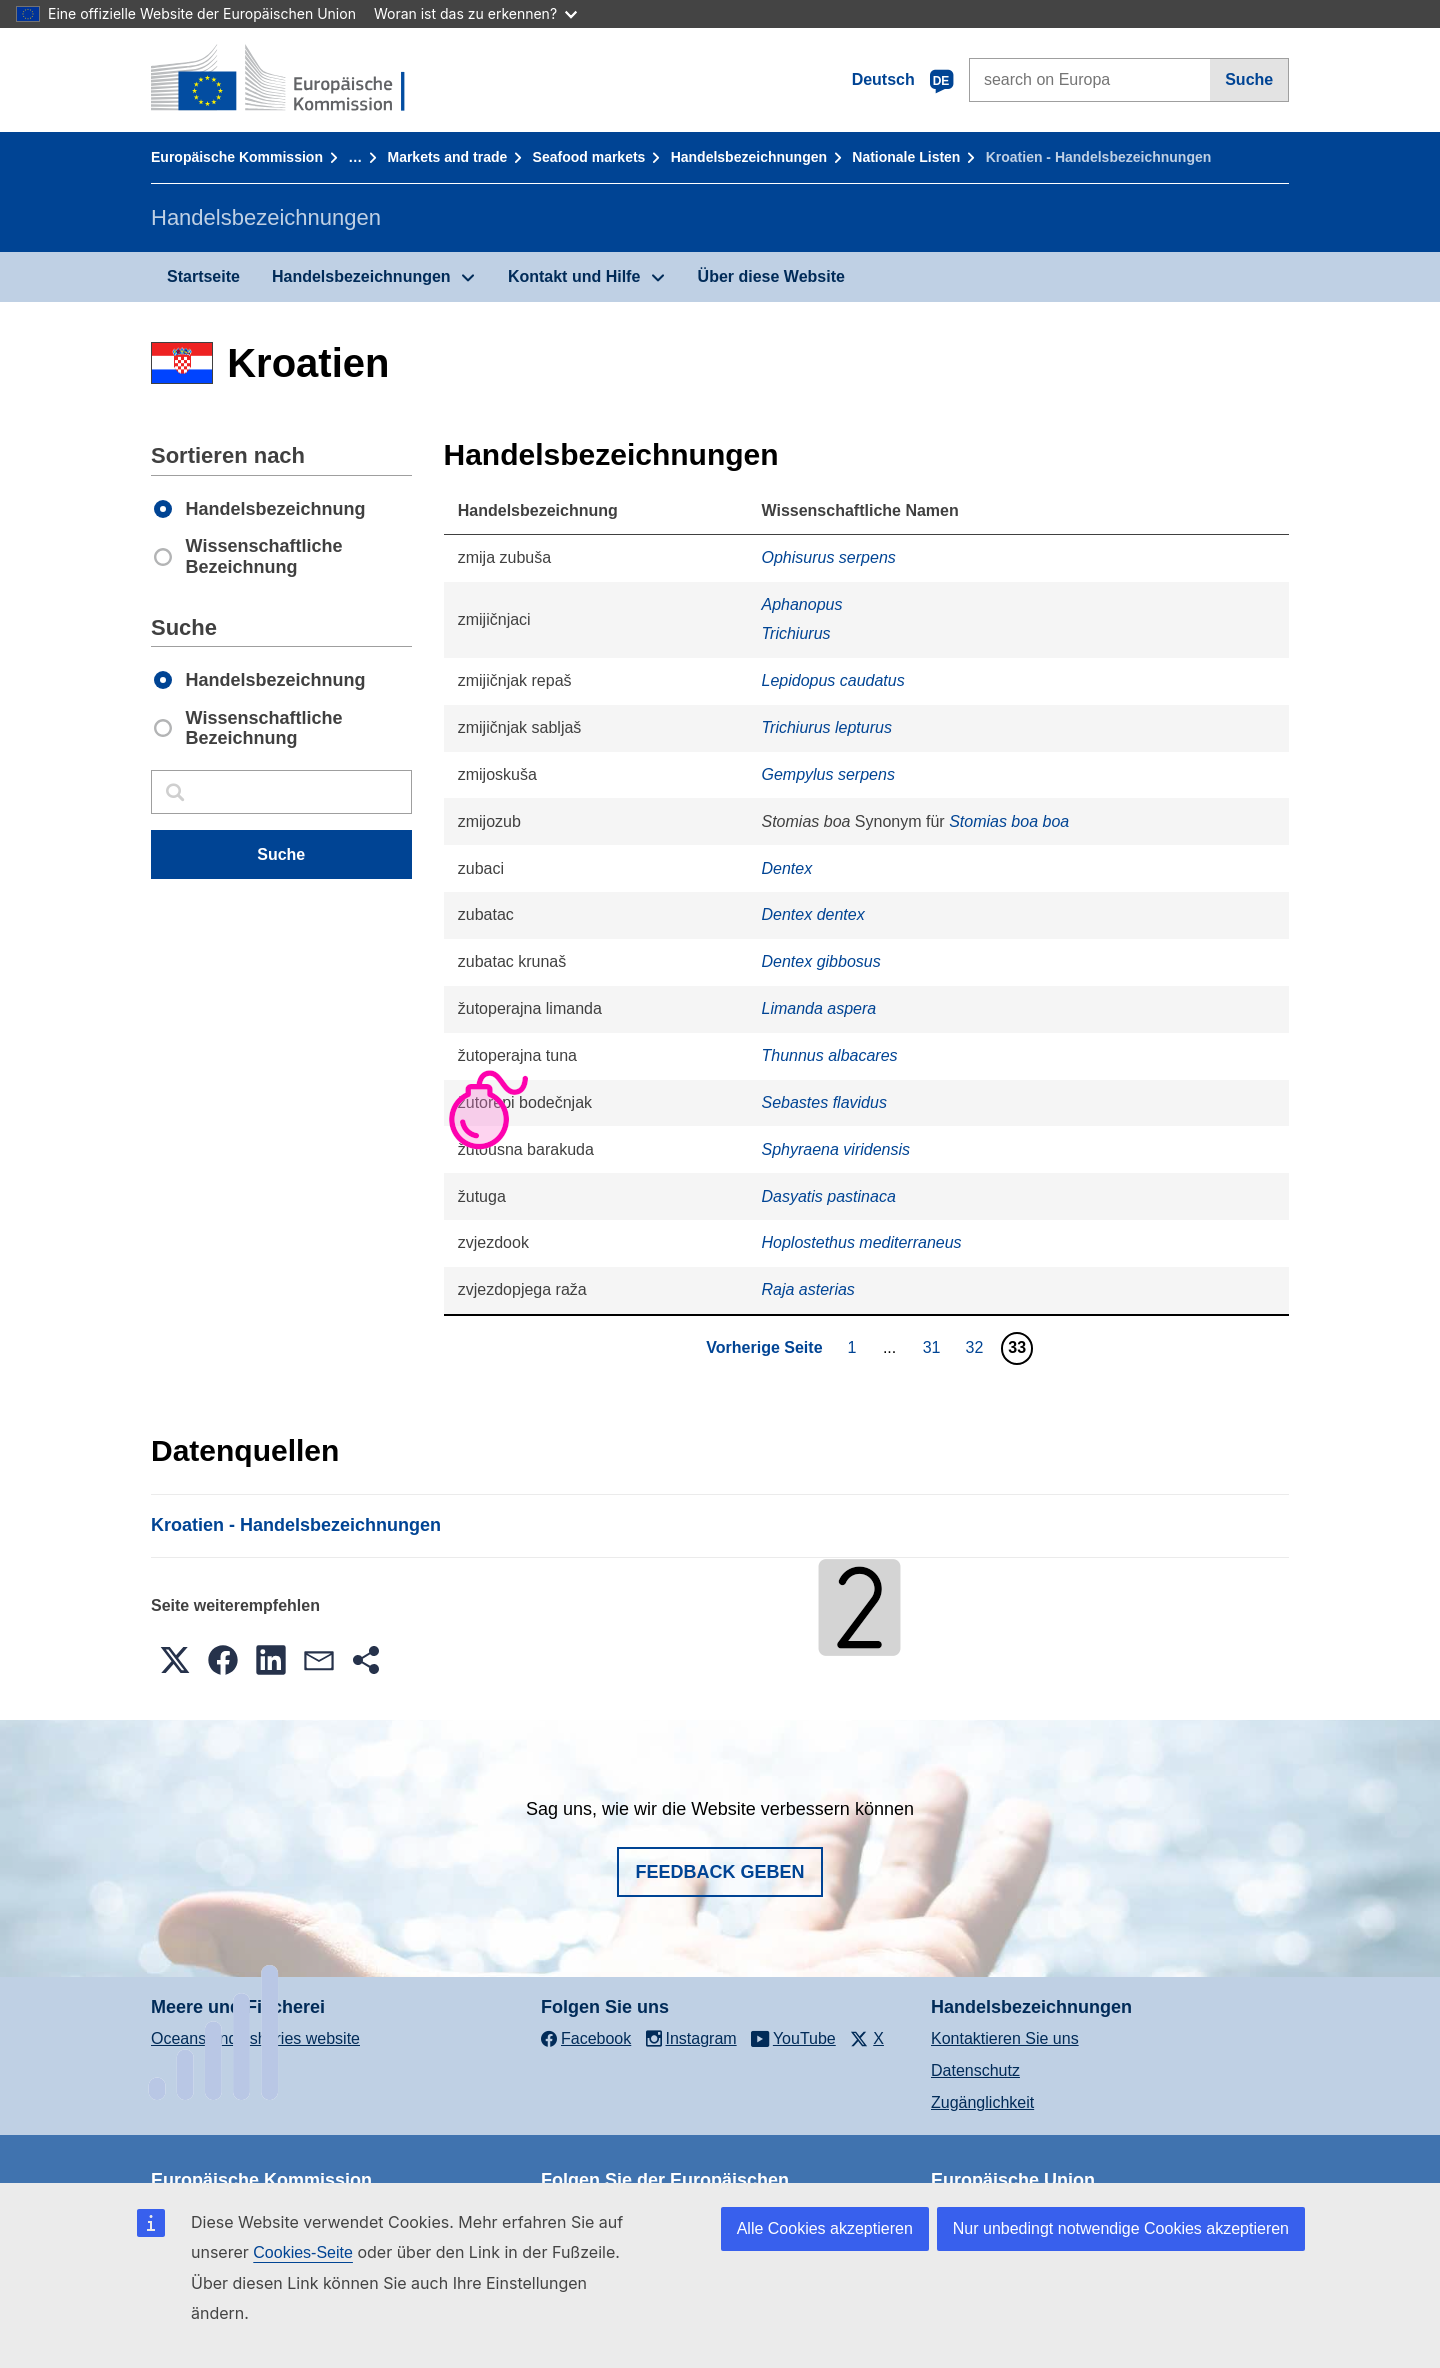 The width and height of the screenshot is (1440, 2368). Describe the element at coordinates (859, 1607) in the screenshot. I see `indicates step two in a multi-step process` at that location.